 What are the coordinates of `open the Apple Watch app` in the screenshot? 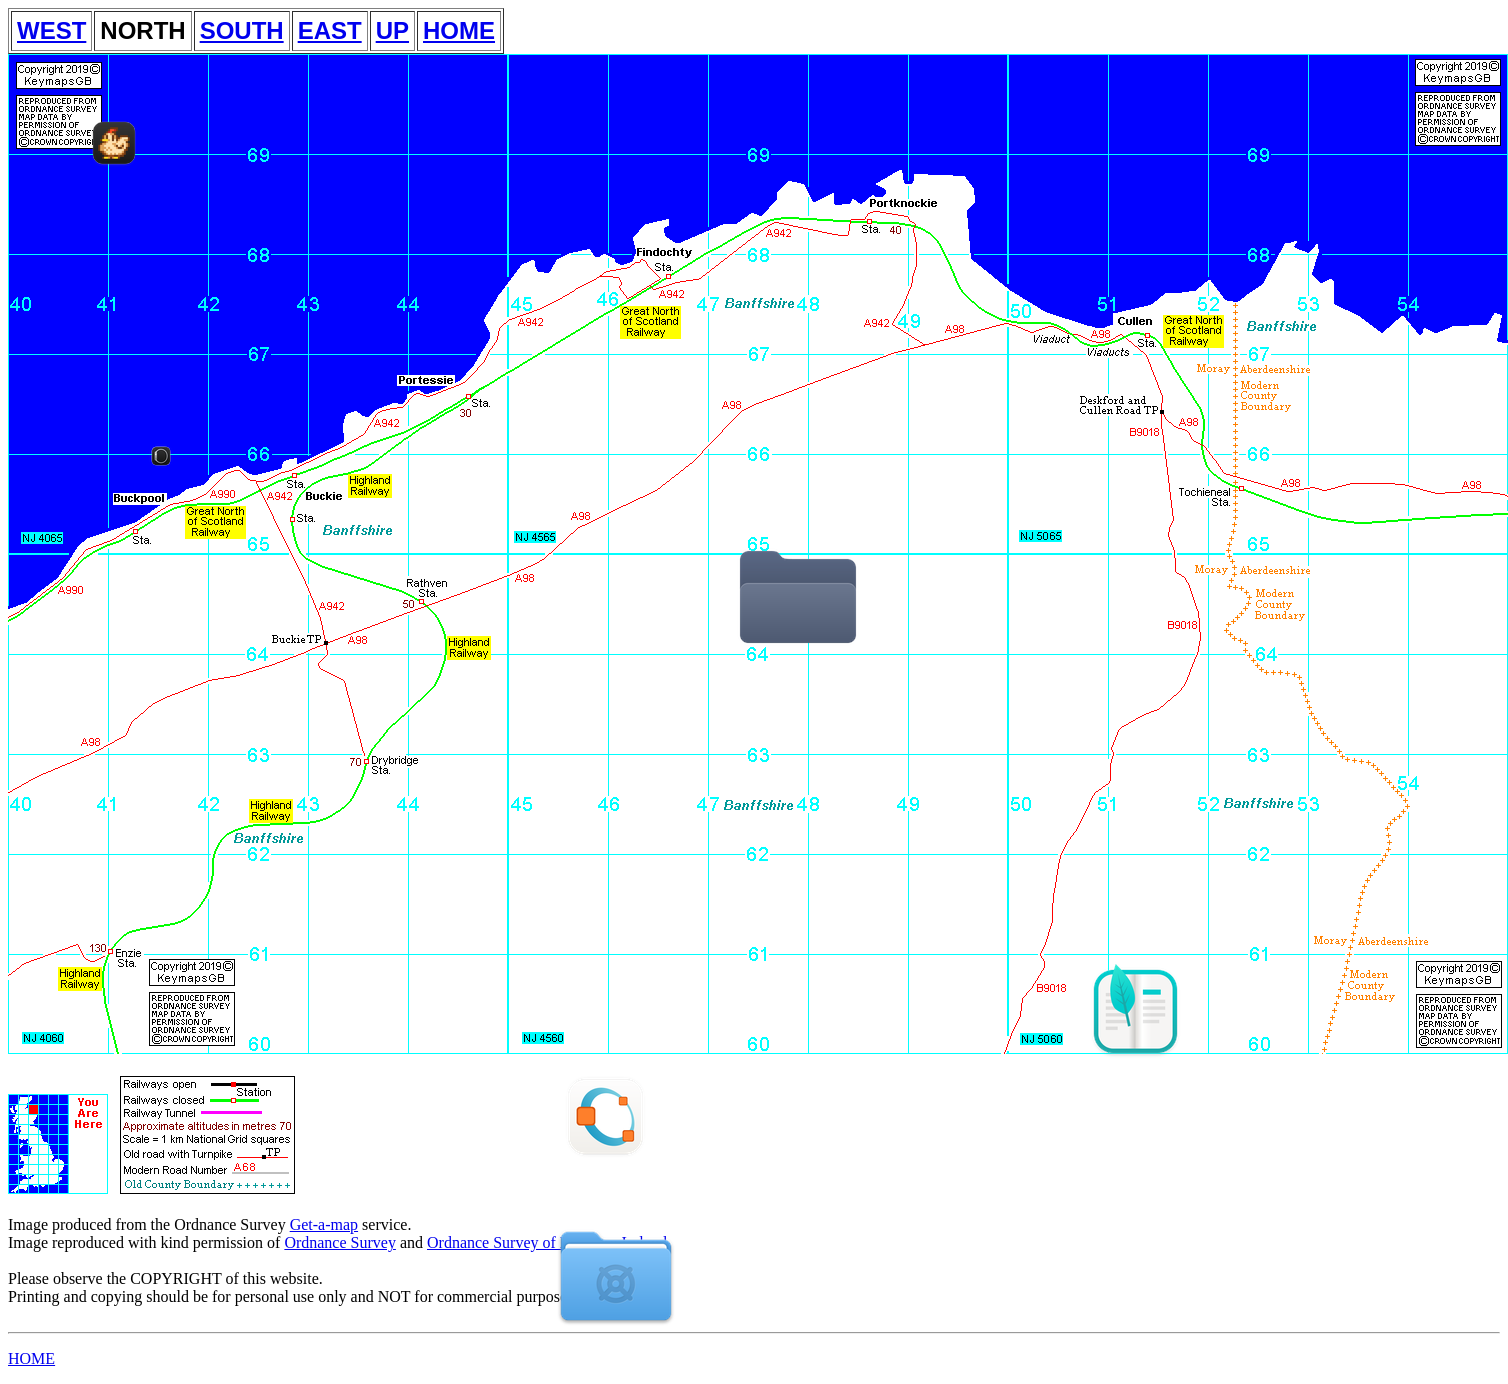 It's located at (161, 456).